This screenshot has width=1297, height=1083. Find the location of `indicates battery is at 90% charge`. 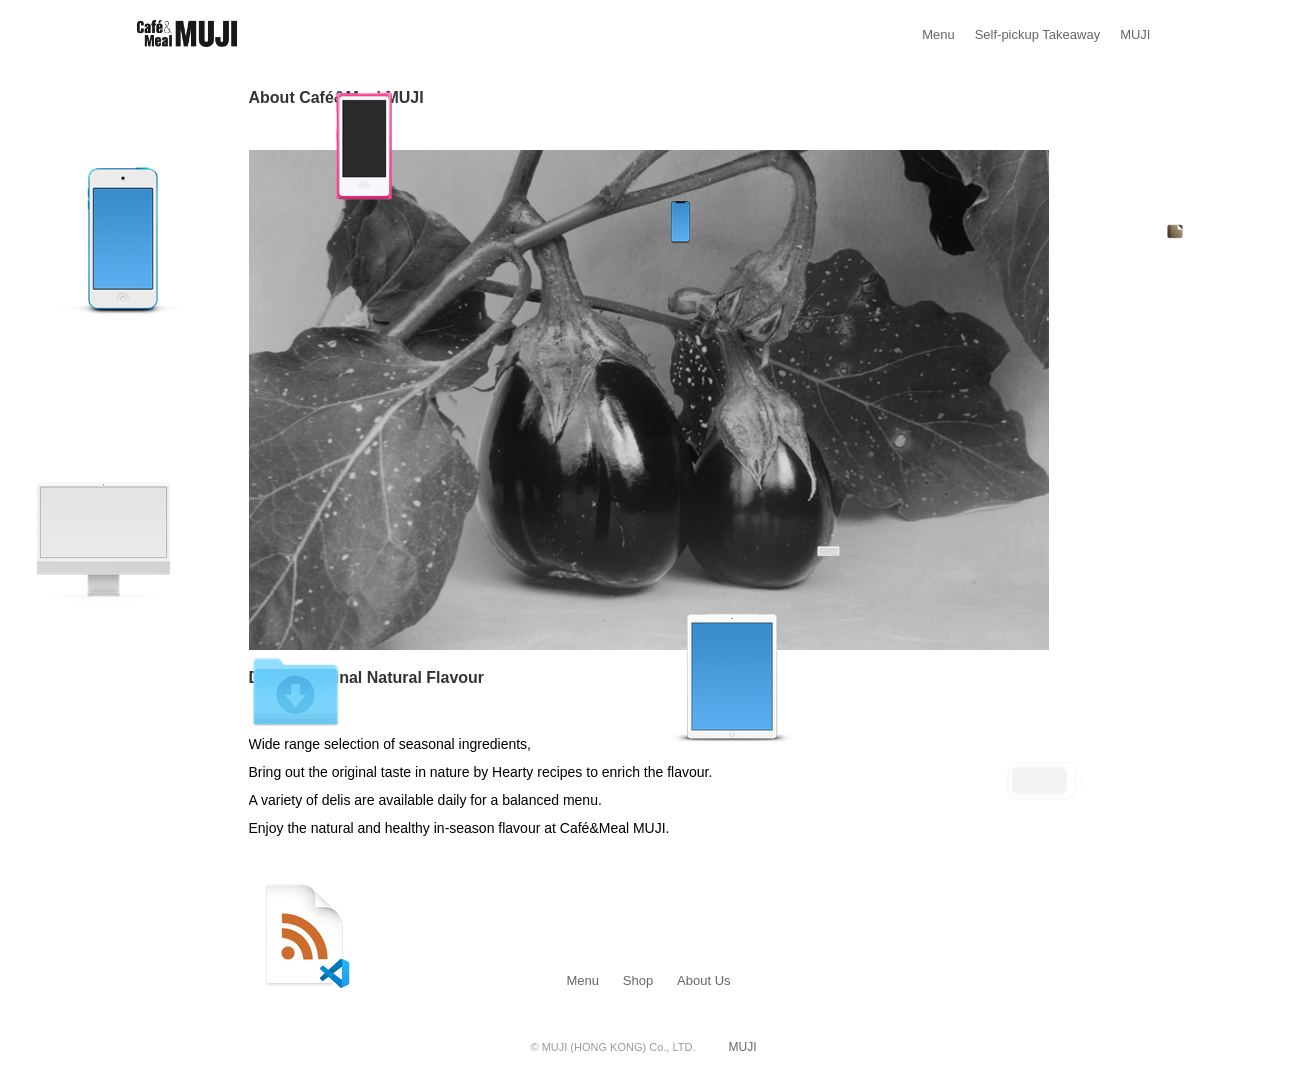

indicates battery is at 90% charge is located at coordinates (1045, 780).